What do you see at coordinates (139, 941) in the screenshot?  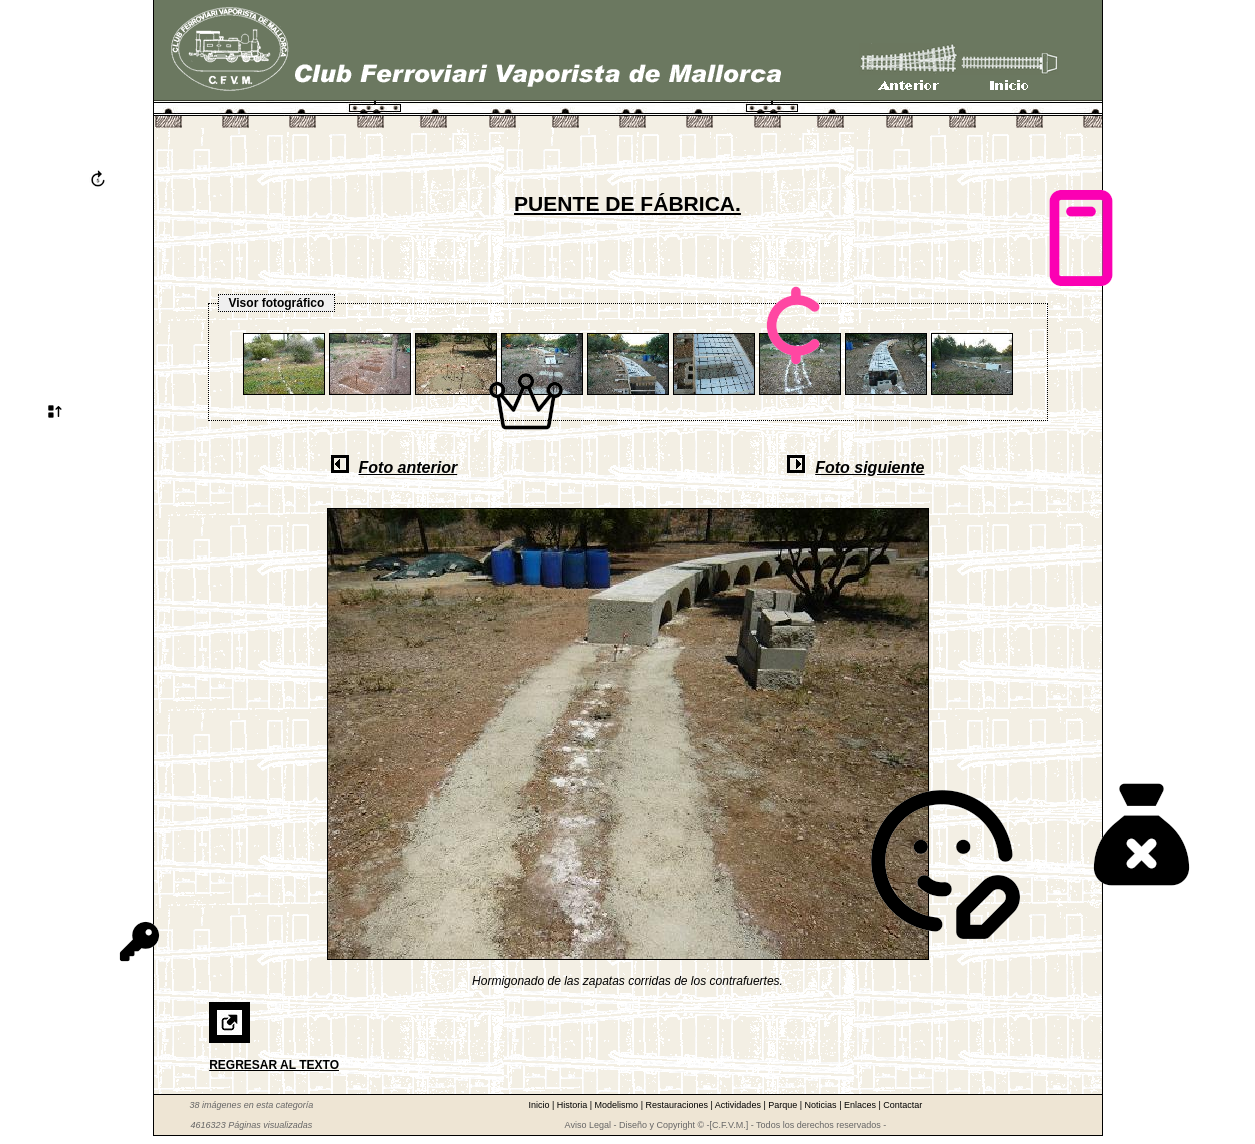 I see `access security or password settings` at bounding box center [139, 941].